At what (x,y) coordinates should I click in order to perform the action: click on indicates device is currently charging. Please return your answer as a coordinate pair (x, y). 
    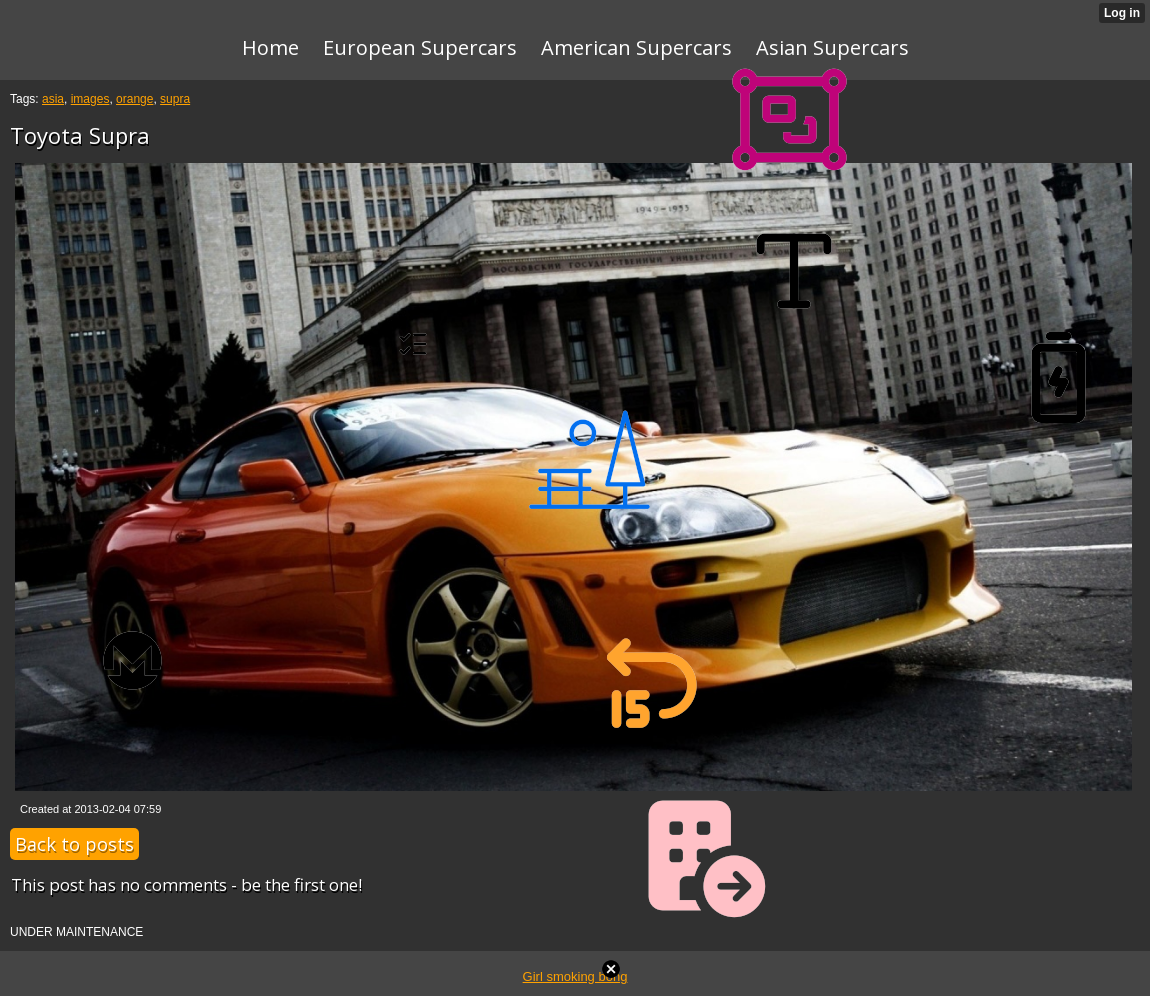
    Looking at the image, I should click on (1058, 377).